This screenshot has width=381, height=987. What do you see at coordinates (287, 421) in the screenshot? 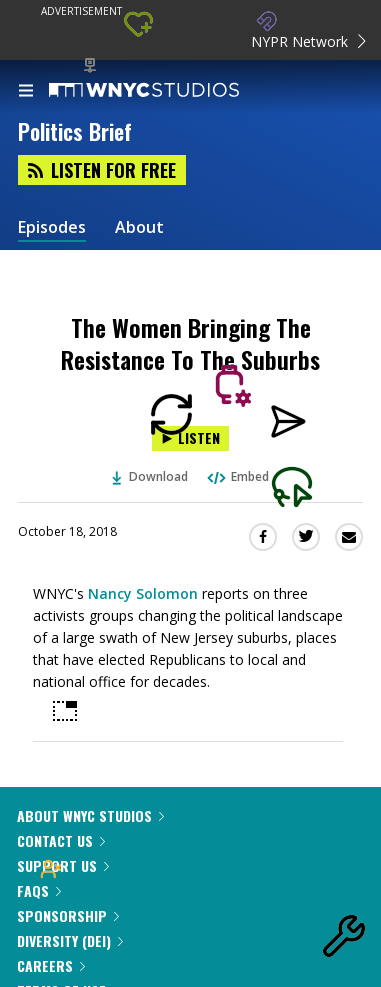
I see `send a message` at bounding box center [287, 421].